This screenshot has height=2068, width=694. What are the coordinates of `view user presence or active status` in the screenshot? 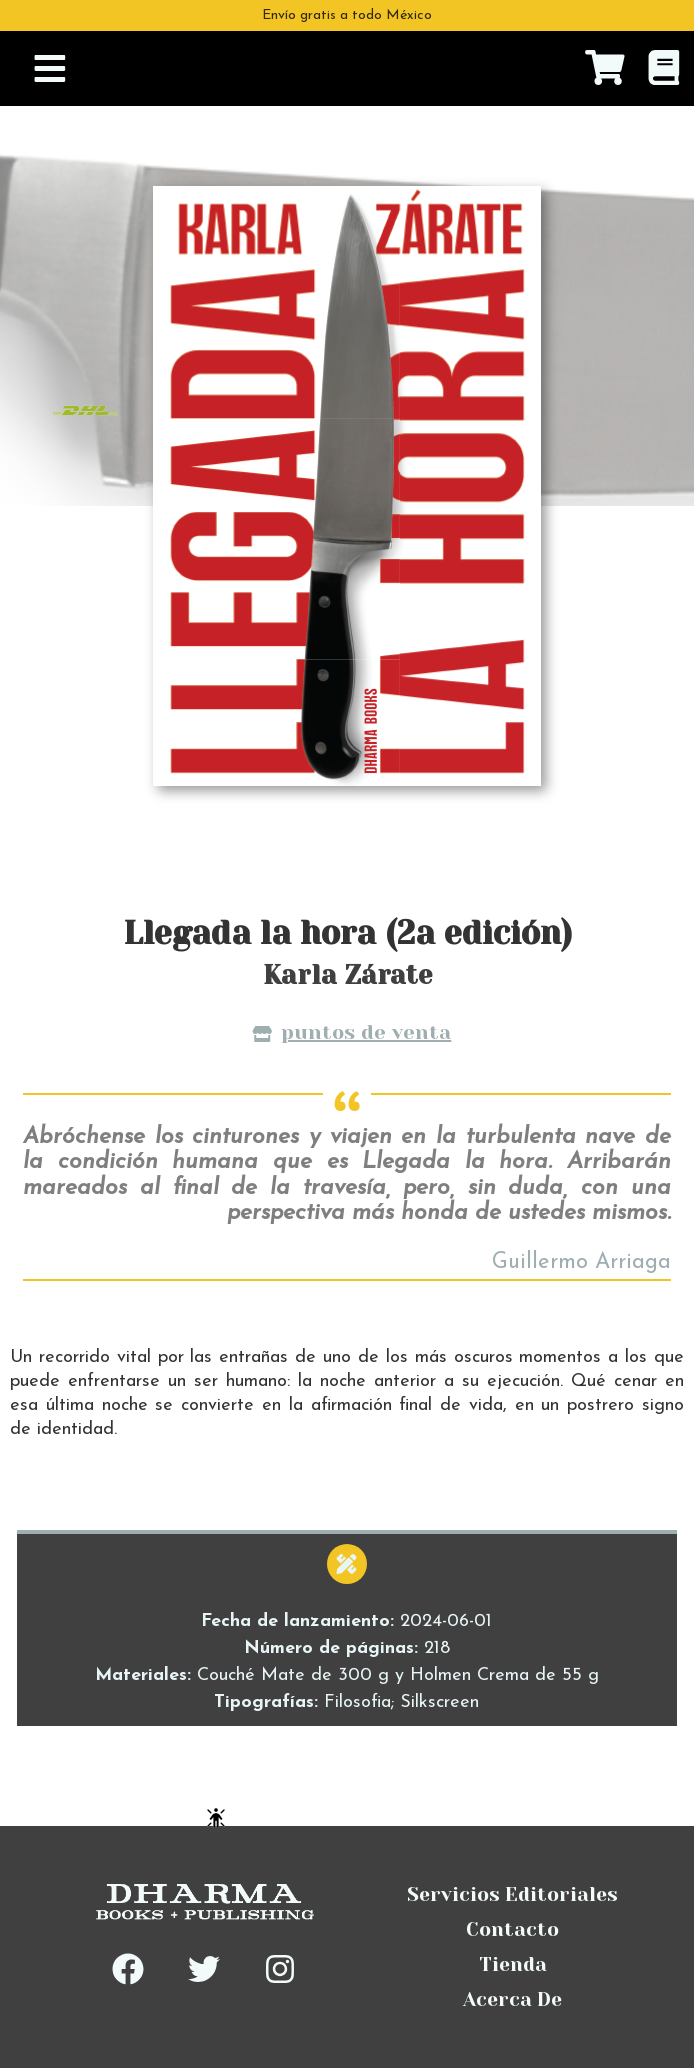 It's located at (216, 1818).